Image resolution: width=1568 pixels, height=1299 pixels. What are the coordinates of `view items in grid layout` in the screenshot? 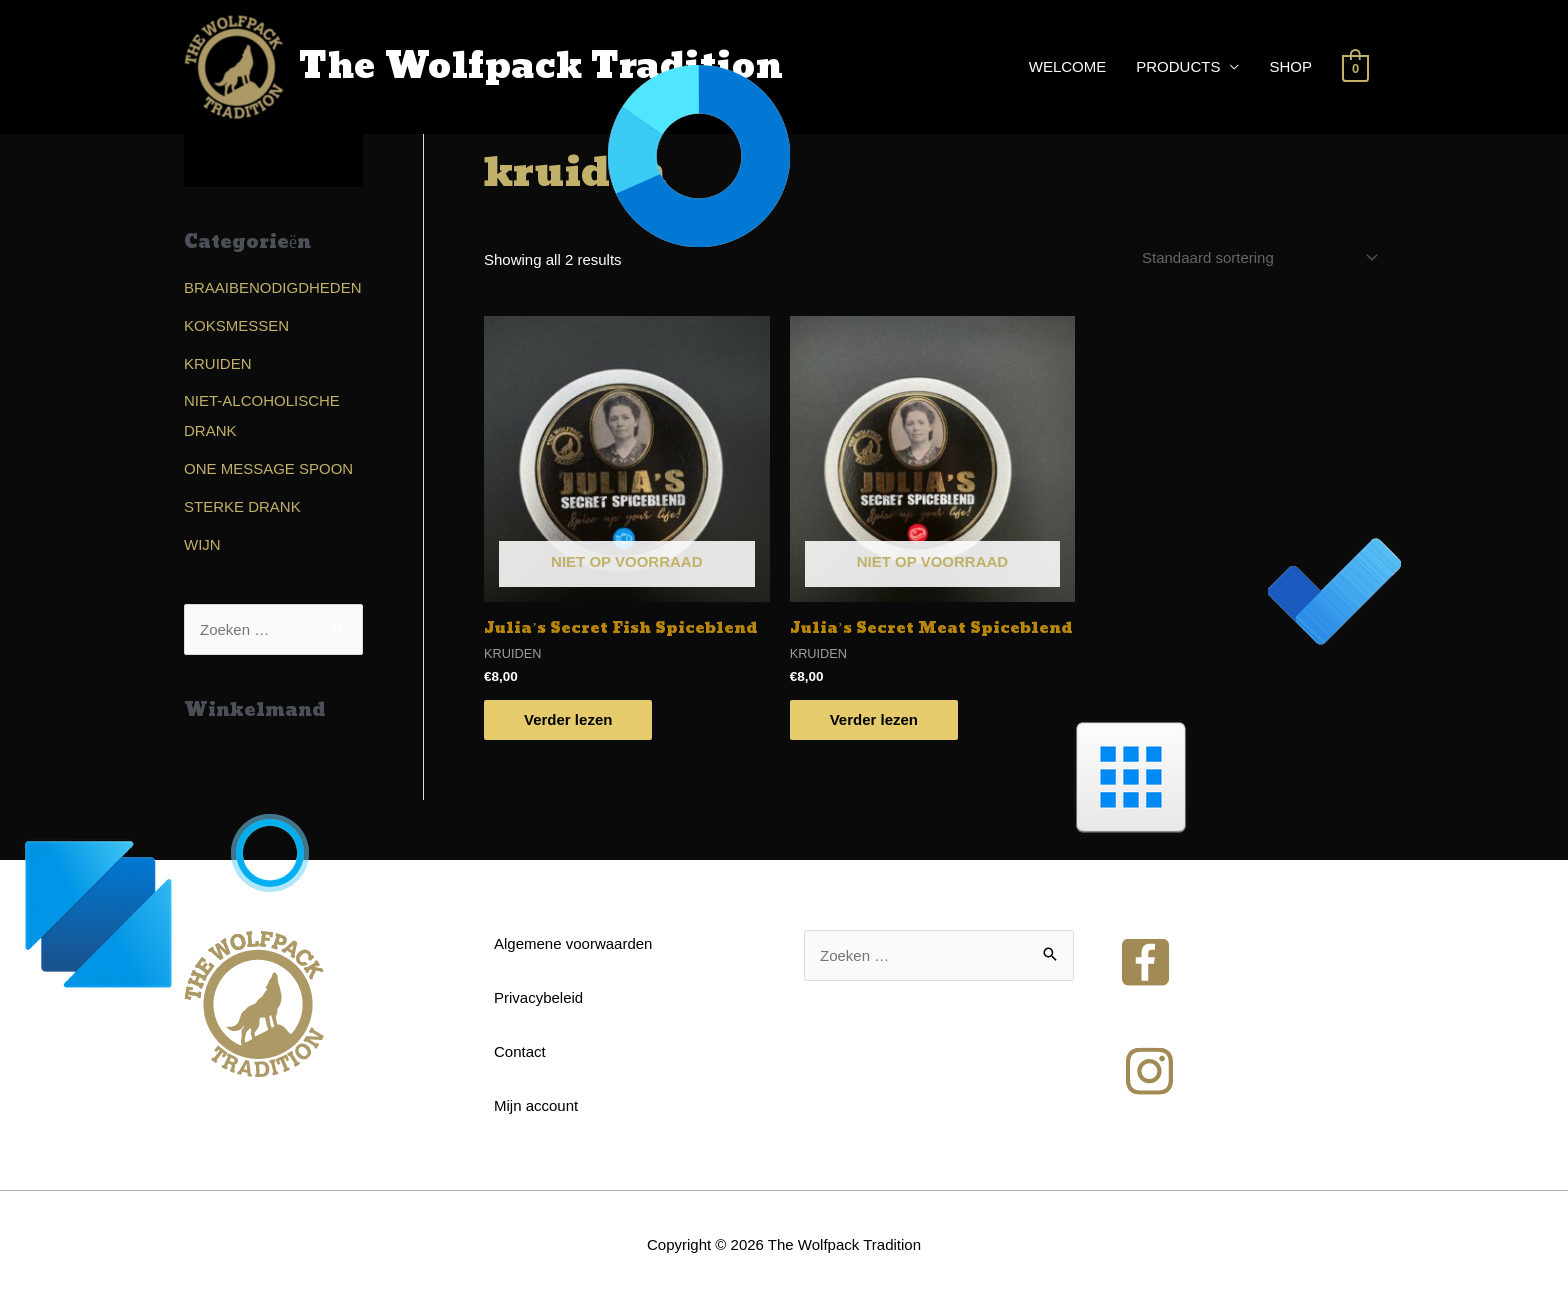 It's located at (1131, 777).